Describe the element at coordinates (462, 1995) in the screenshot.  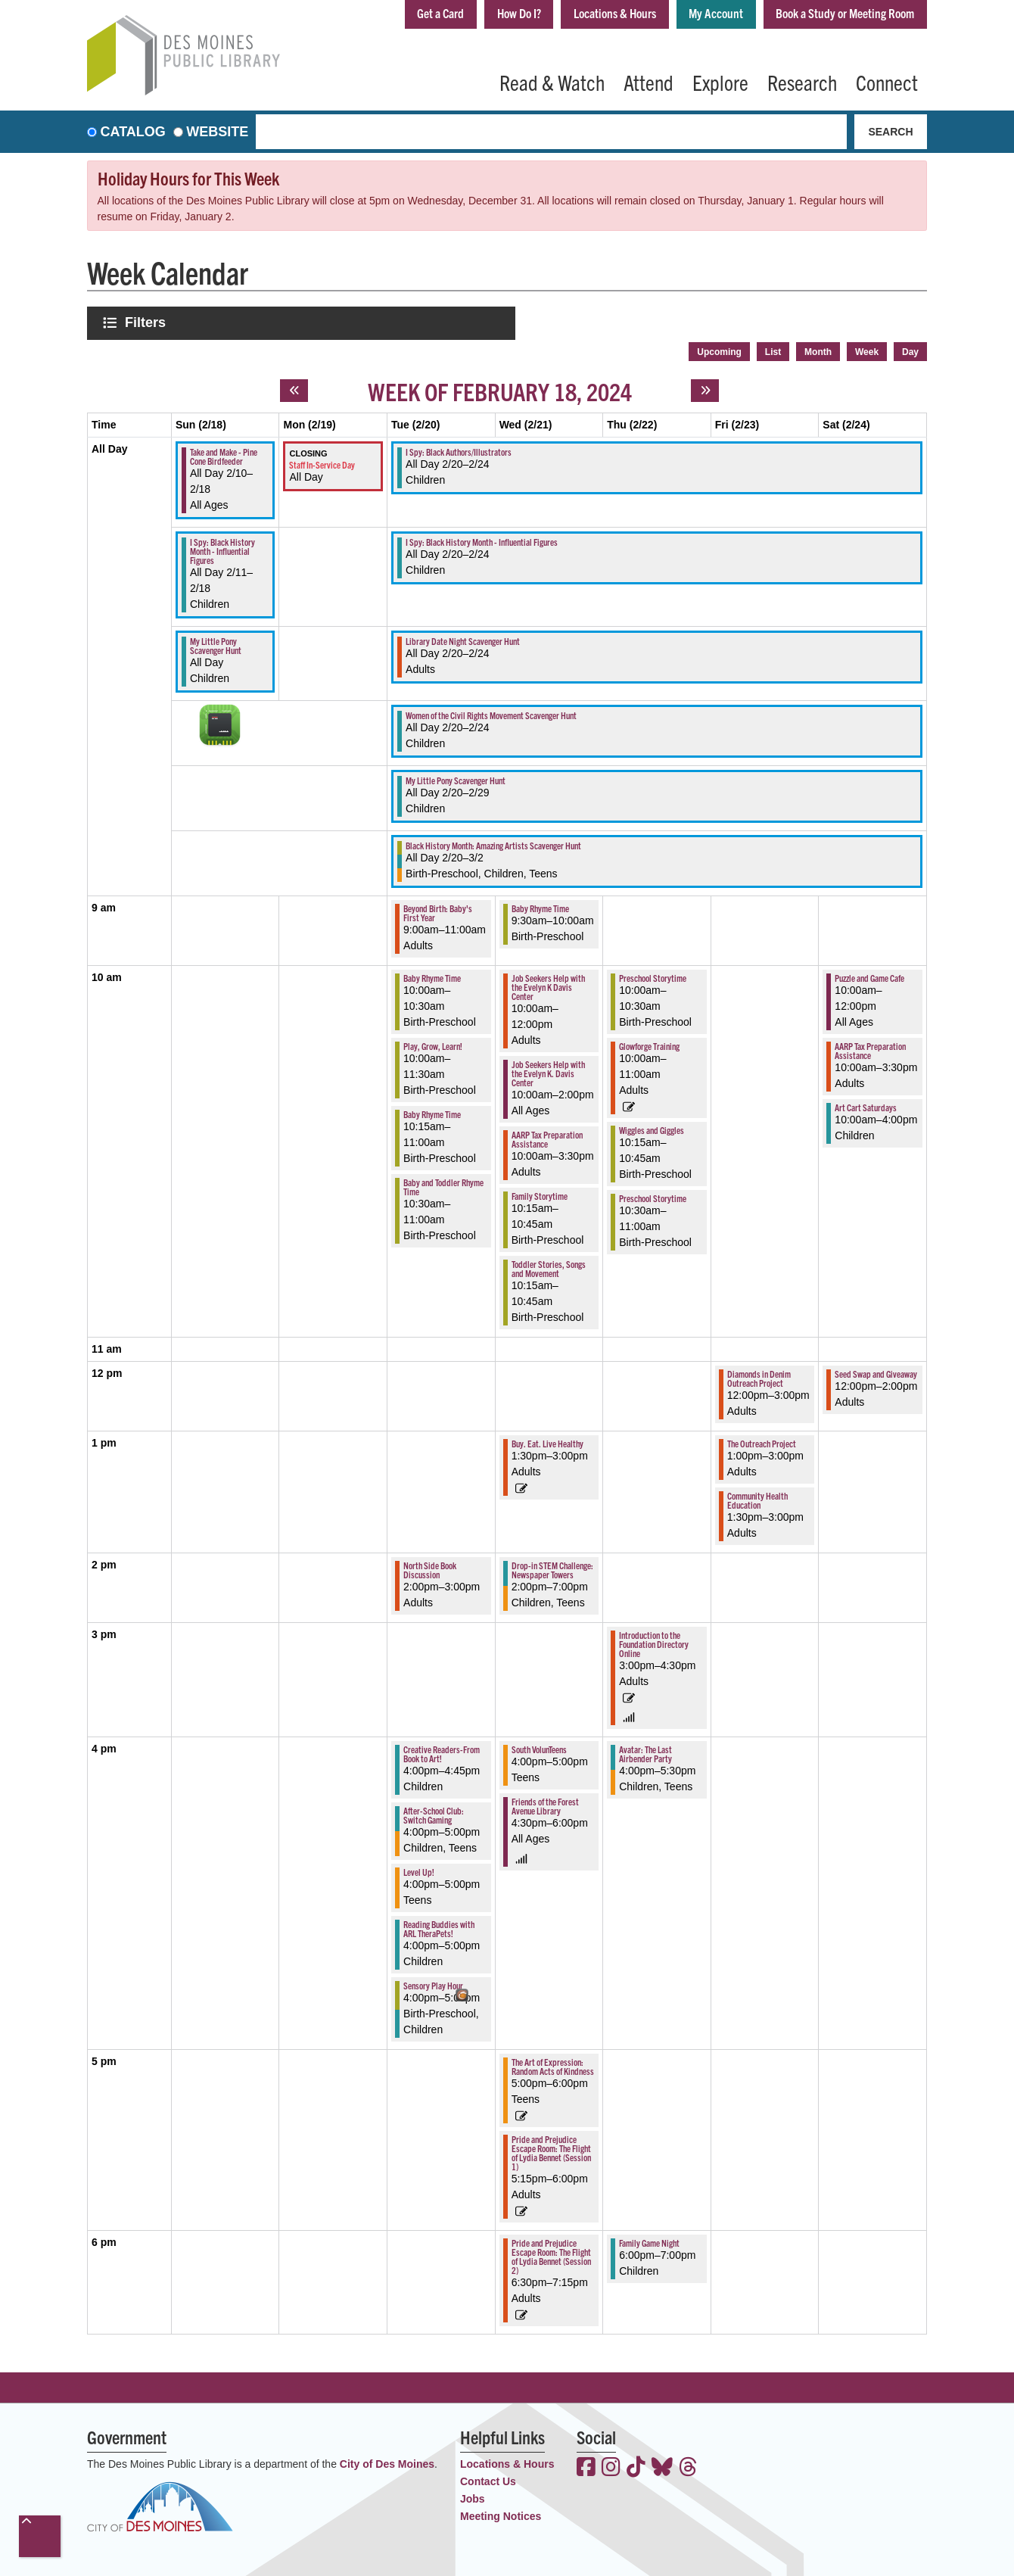
I see `open lutris gaming platform` at that location.